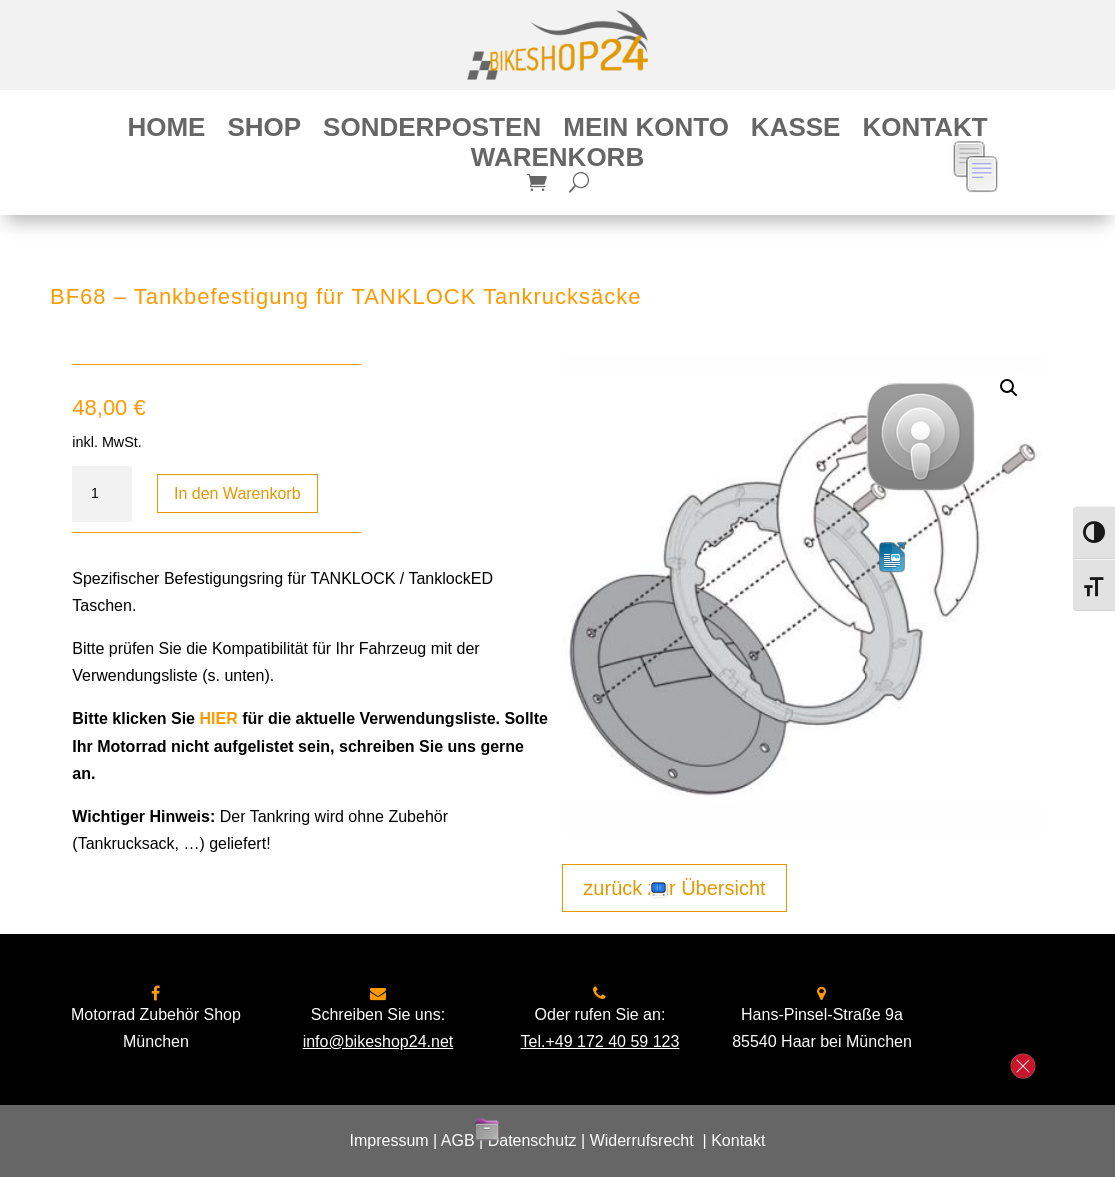  What do you see at coordinates (975, 166) in the screenshot?
I see `copy selected content to clipboard` at bounding box center [975, 166].